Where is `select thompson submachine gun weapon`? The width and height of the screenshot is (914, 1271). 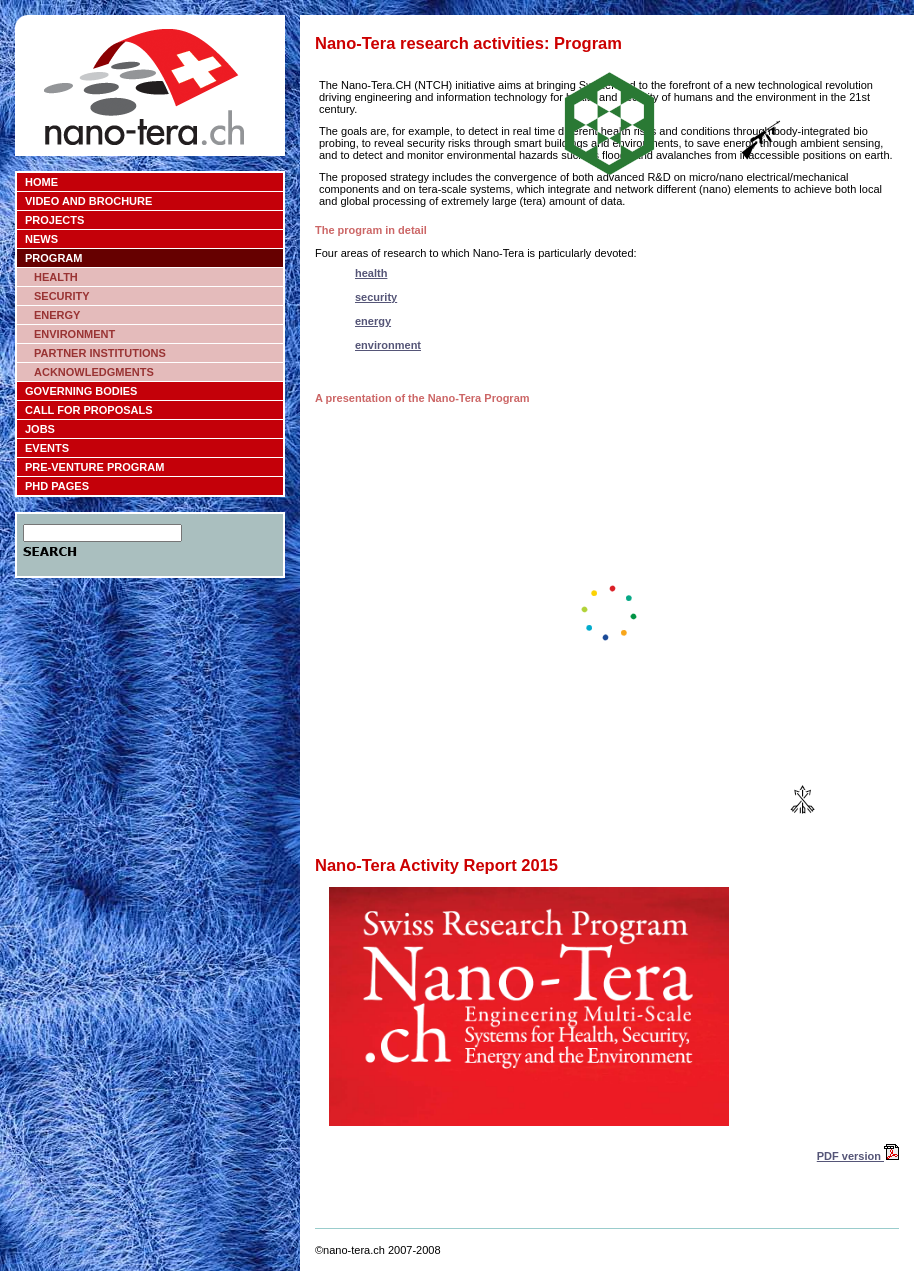
select thompson submachine gun weapon is located at coordinates (761, 140).